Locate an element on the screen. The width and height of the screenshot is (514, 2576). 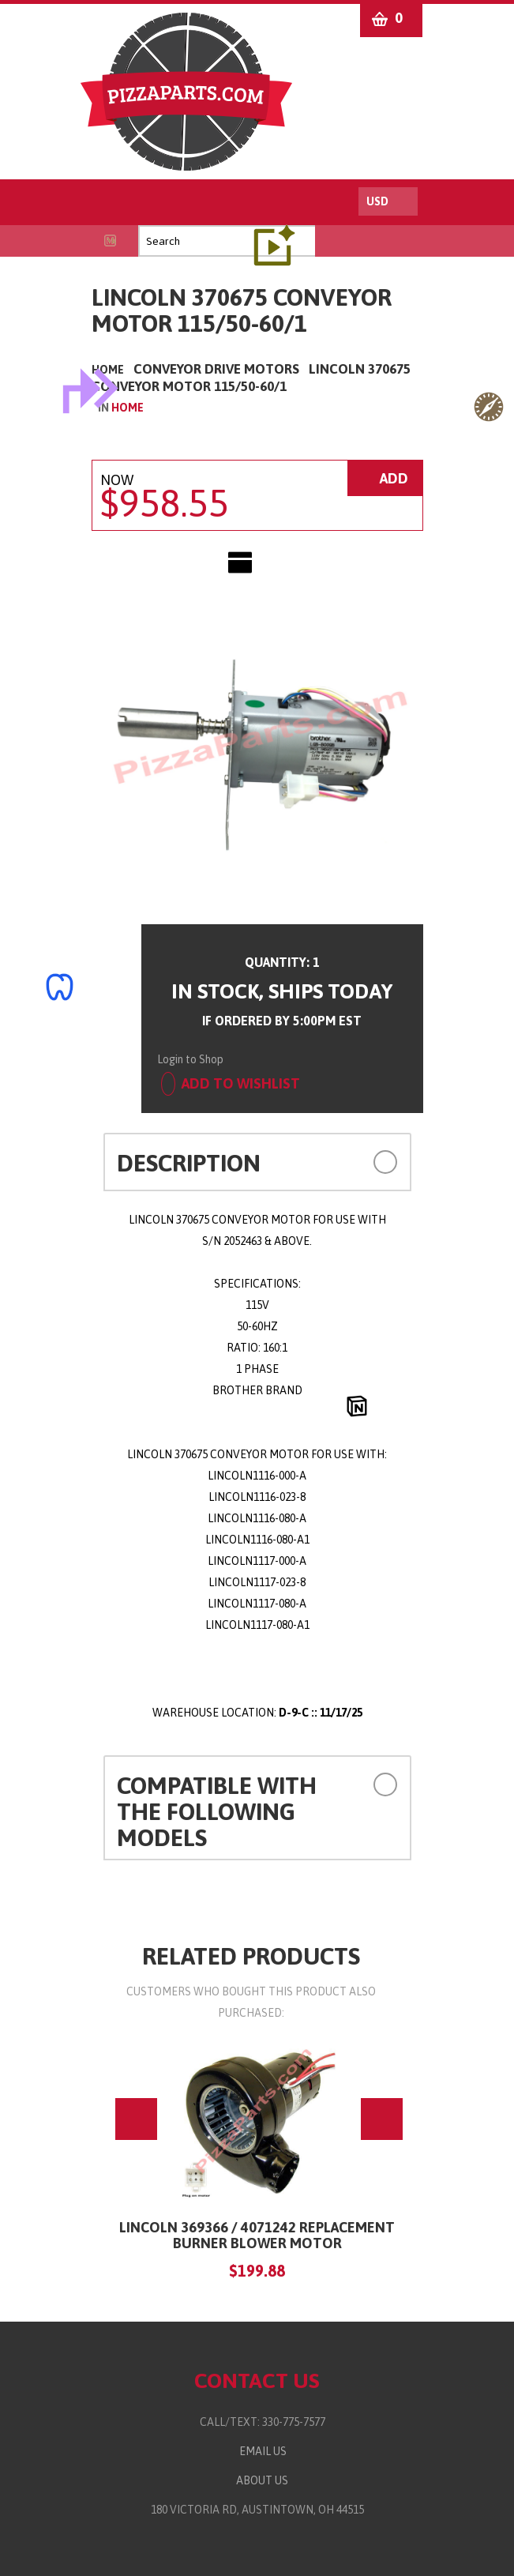
access dental health or dentist services is located at coordinates (59, 987).